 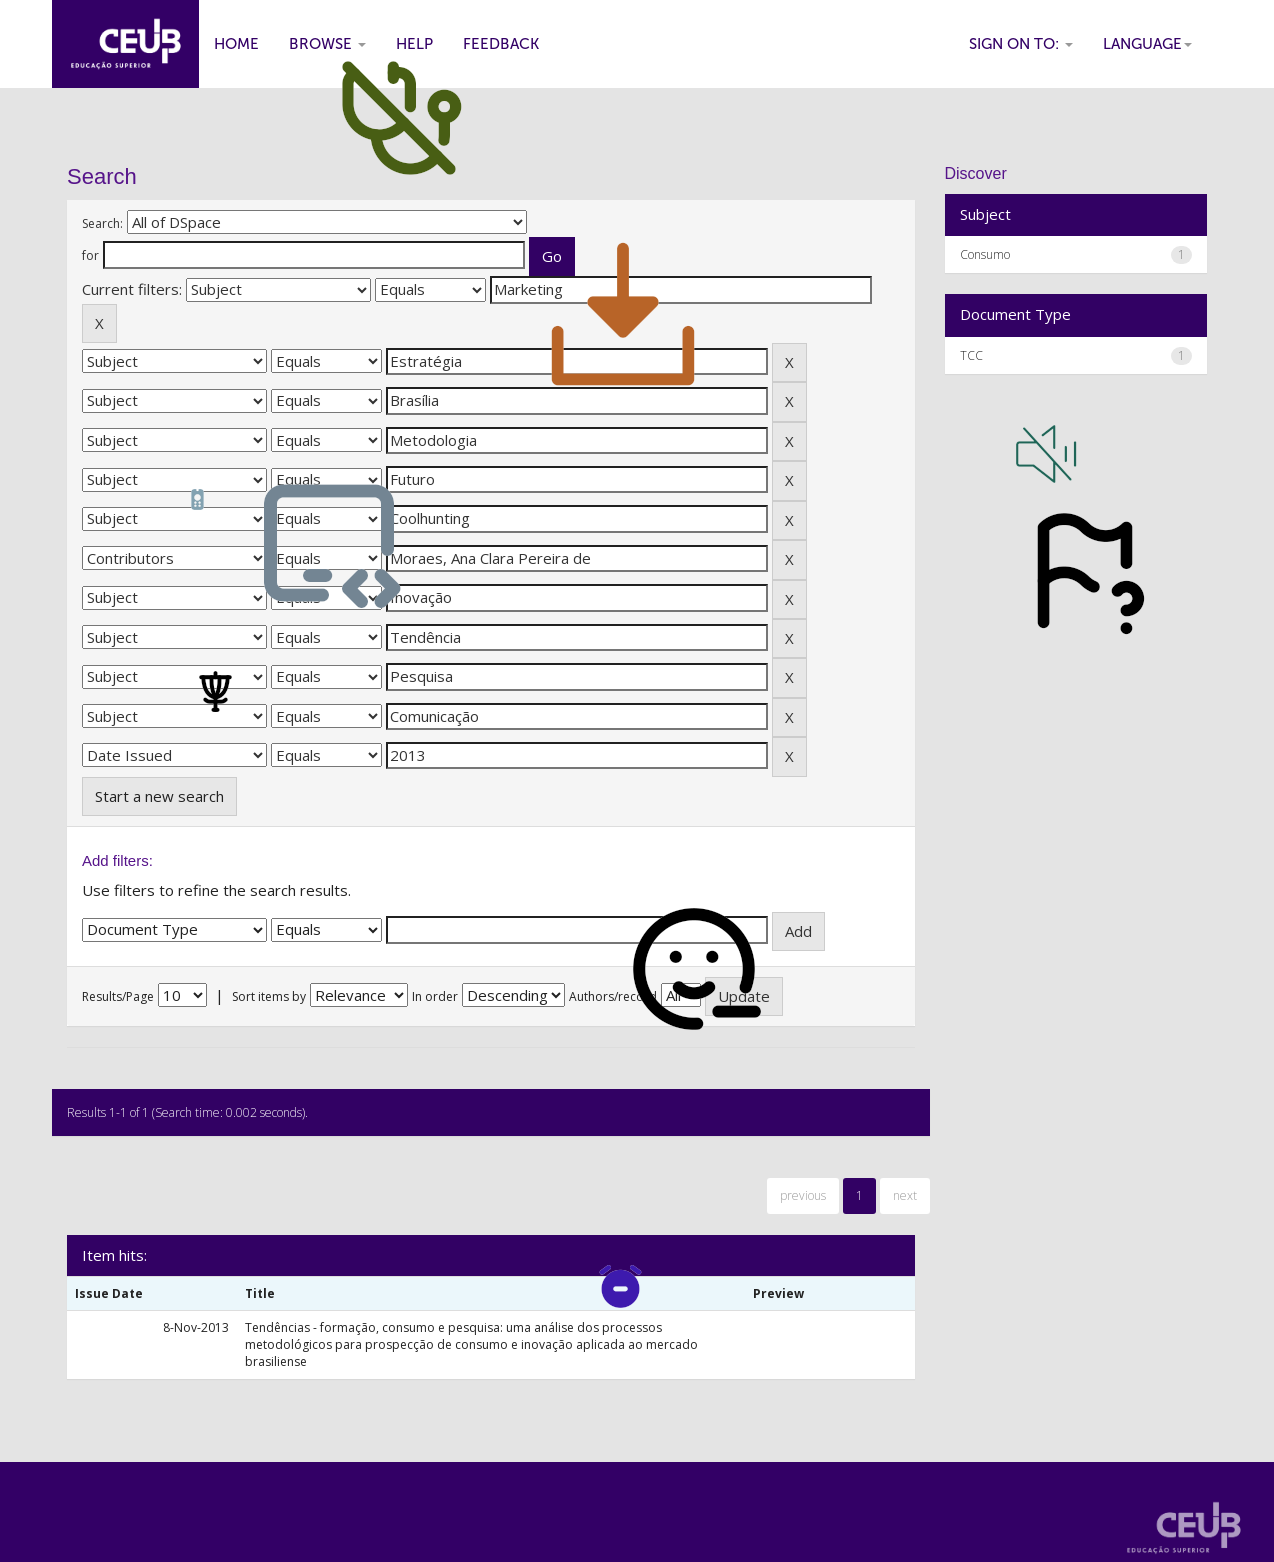 What do you see at coordinates (694, 969) in the screenshot?
I see `remove a reaction or emoji` at bounding box center [694, 969].